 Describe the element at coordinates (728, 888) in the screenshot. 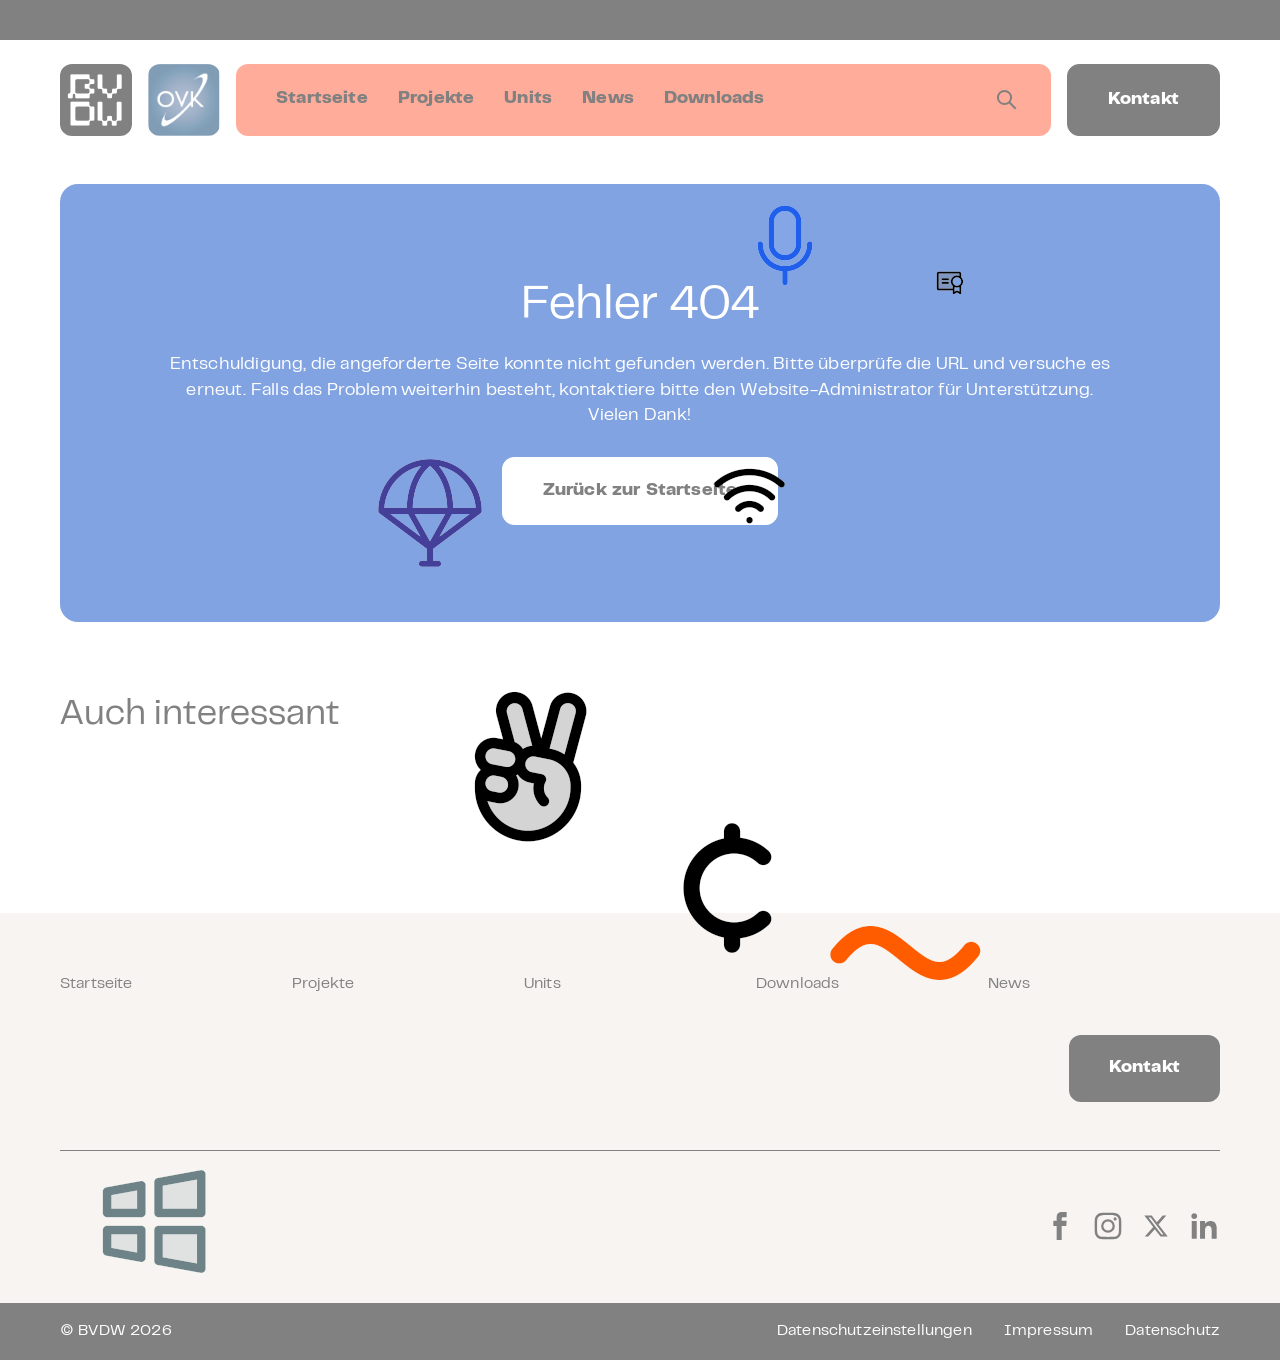

I see `indicates a price or cost in cents` at that location.